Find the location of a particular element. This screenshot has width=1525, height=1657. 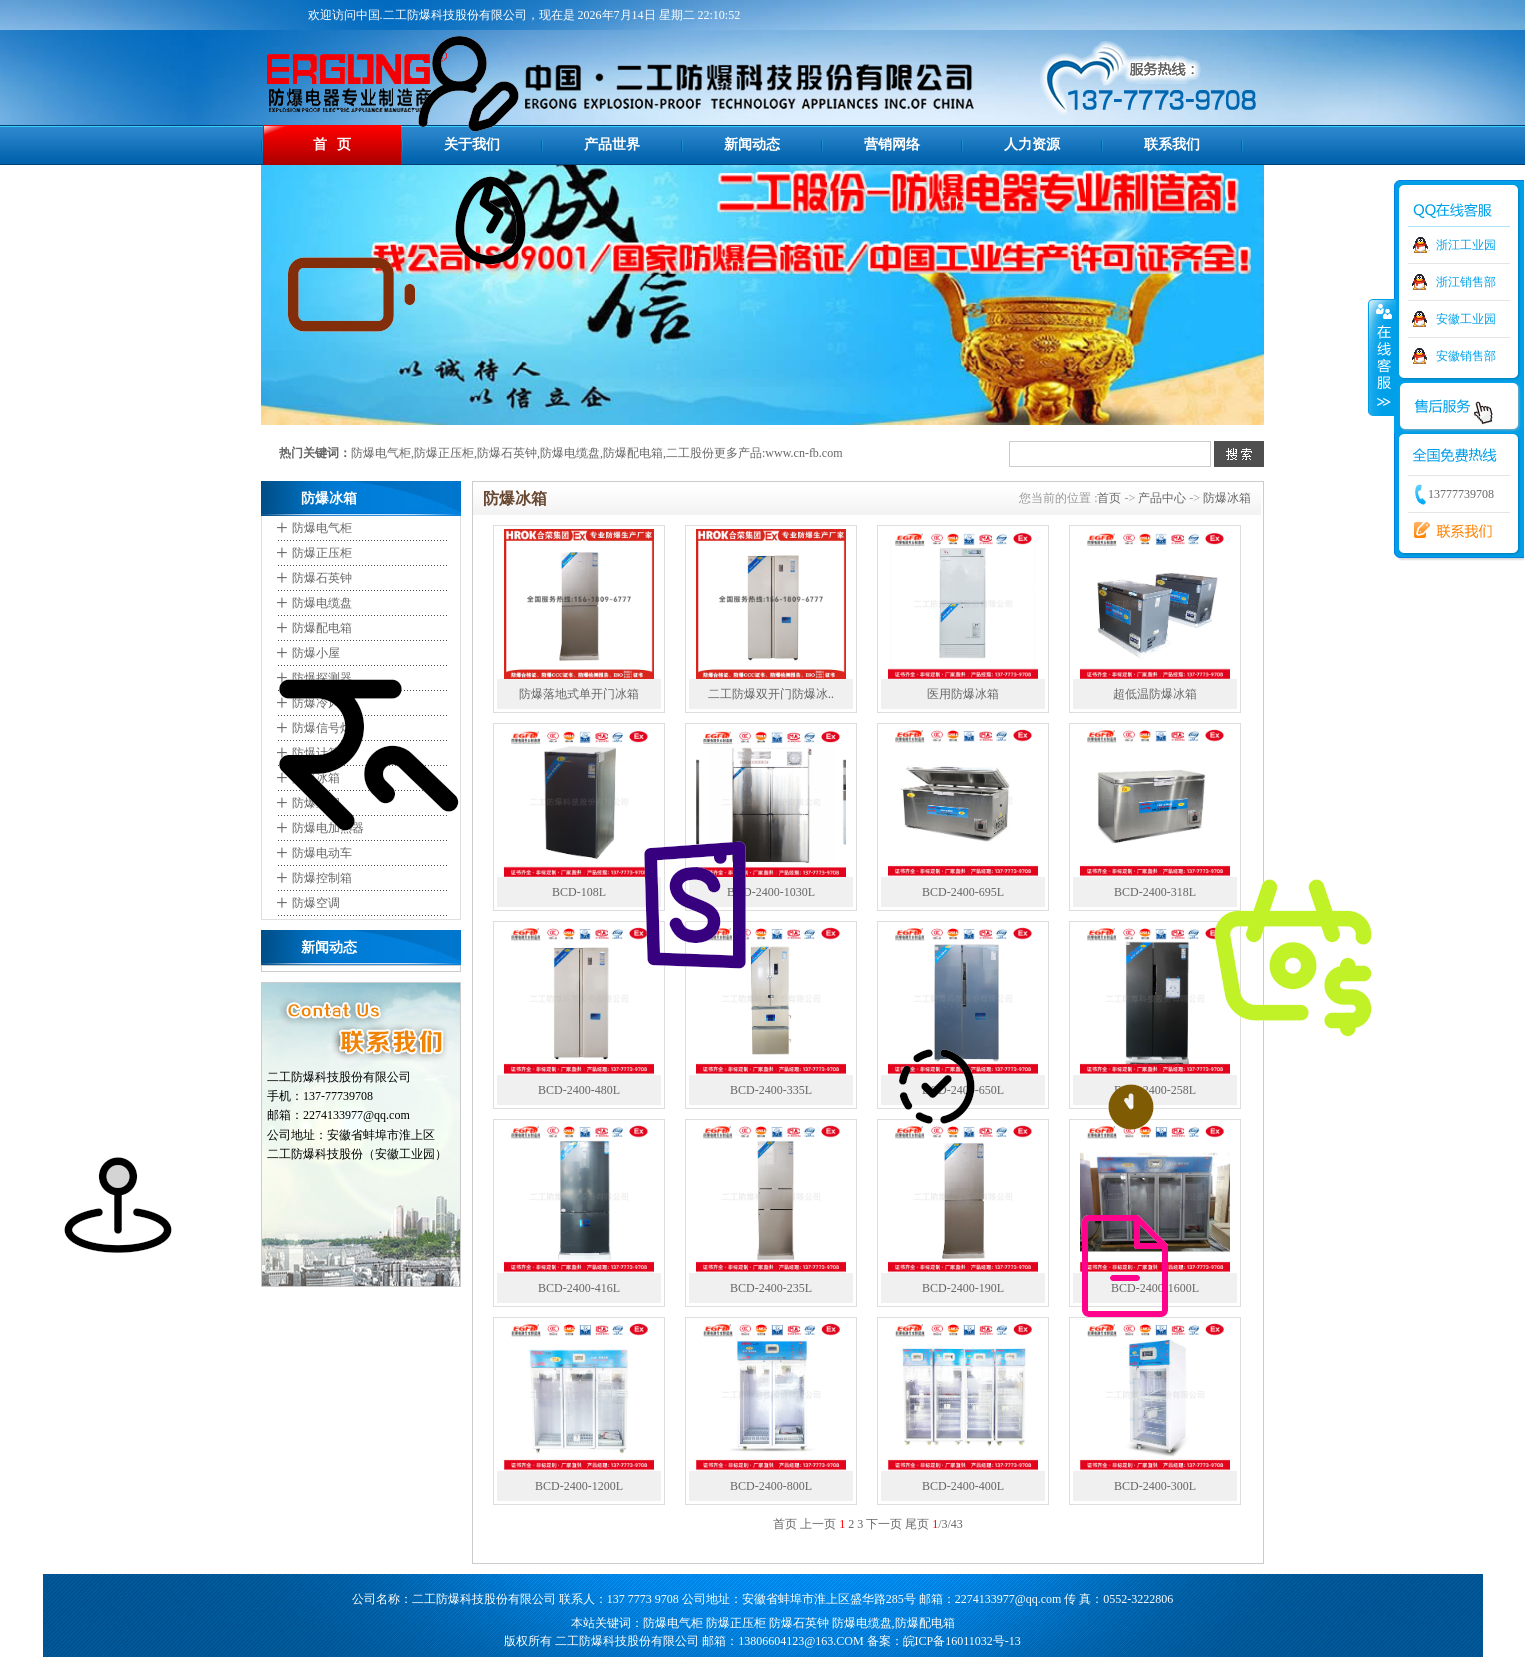

indicates nepalese rupee currency is located at coordinates (364, 755).